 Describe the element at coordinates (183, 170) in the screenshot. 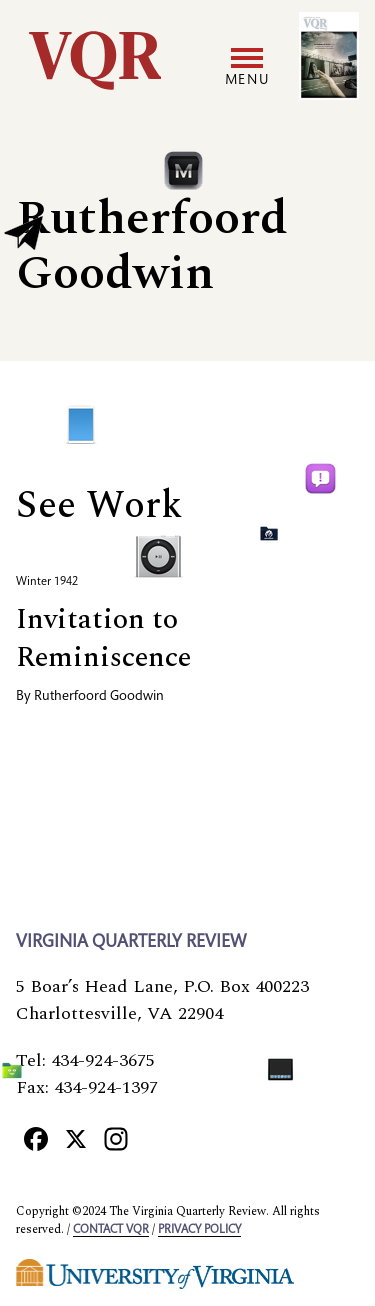

I see `open MeetingBar app for calendar and meeting management` at that location.